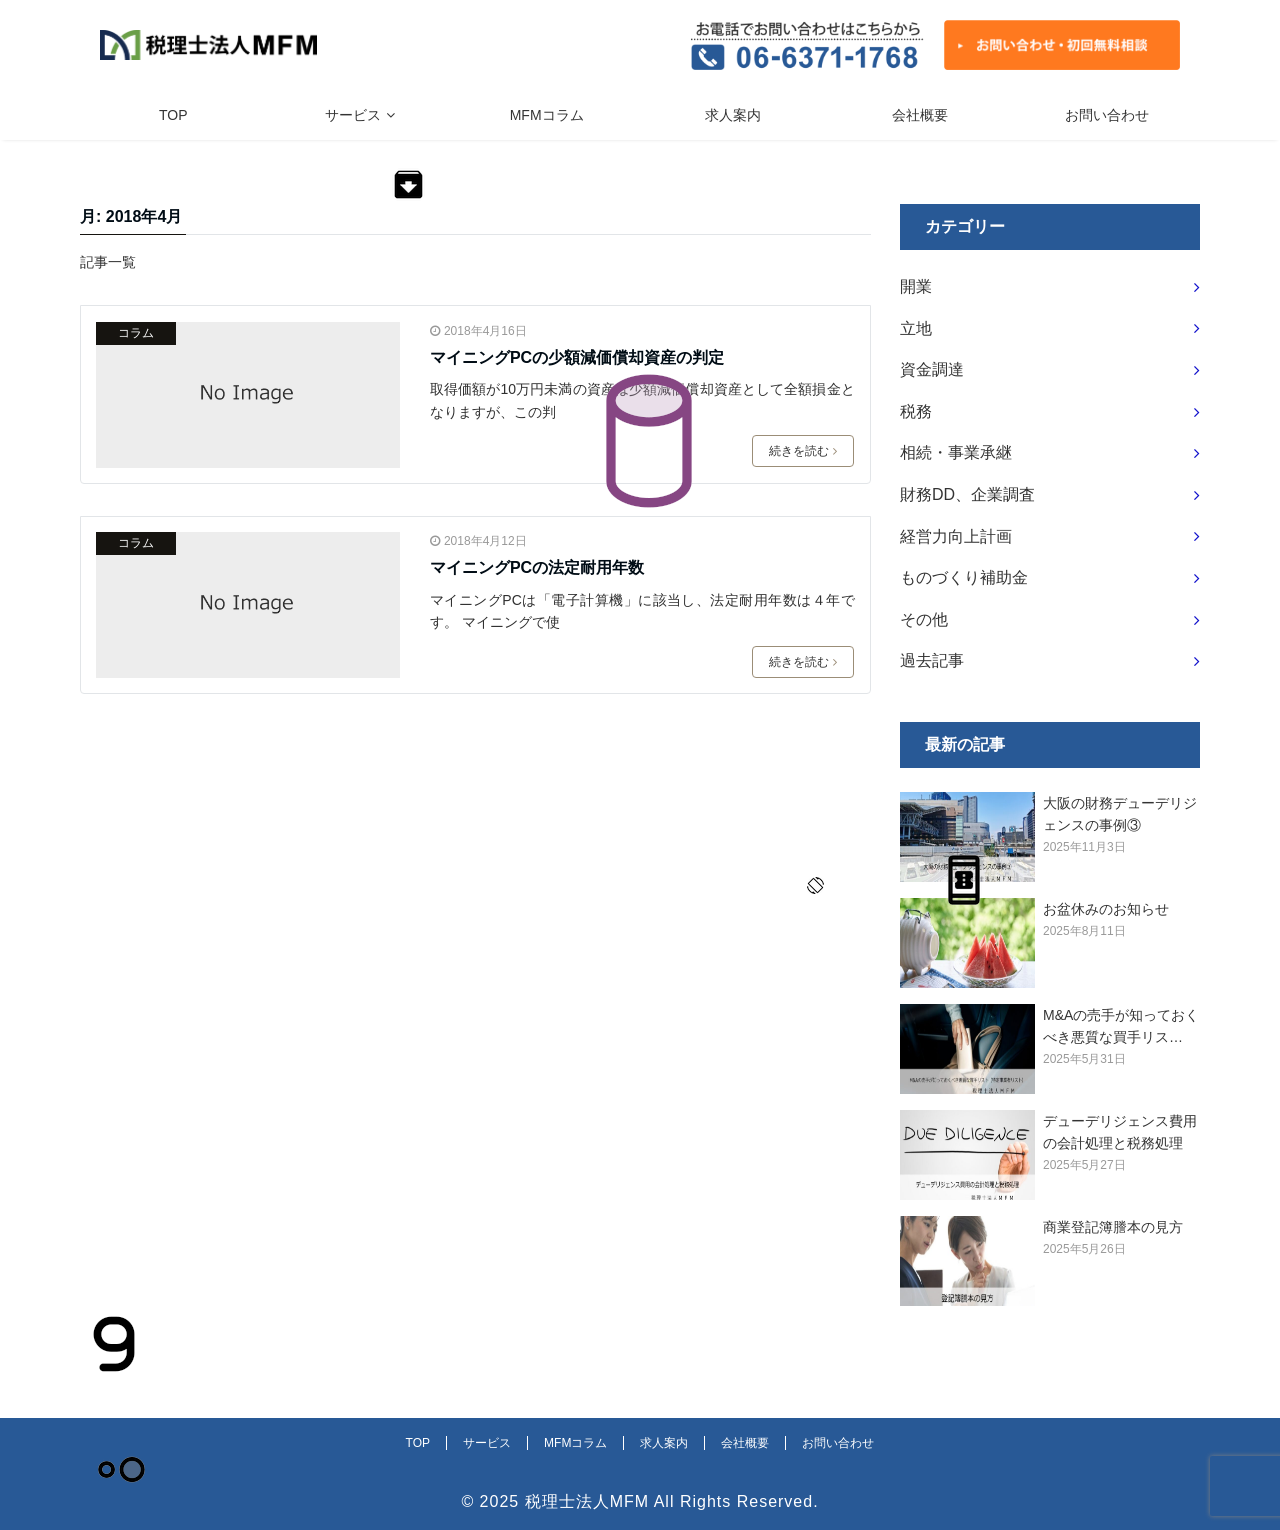 The height and width of the screenshot is (1530, 1280). Describe the element at coordinates (115, 1344) in the screenshot. I see `indicates the number nine in a count or quantity` at that location.